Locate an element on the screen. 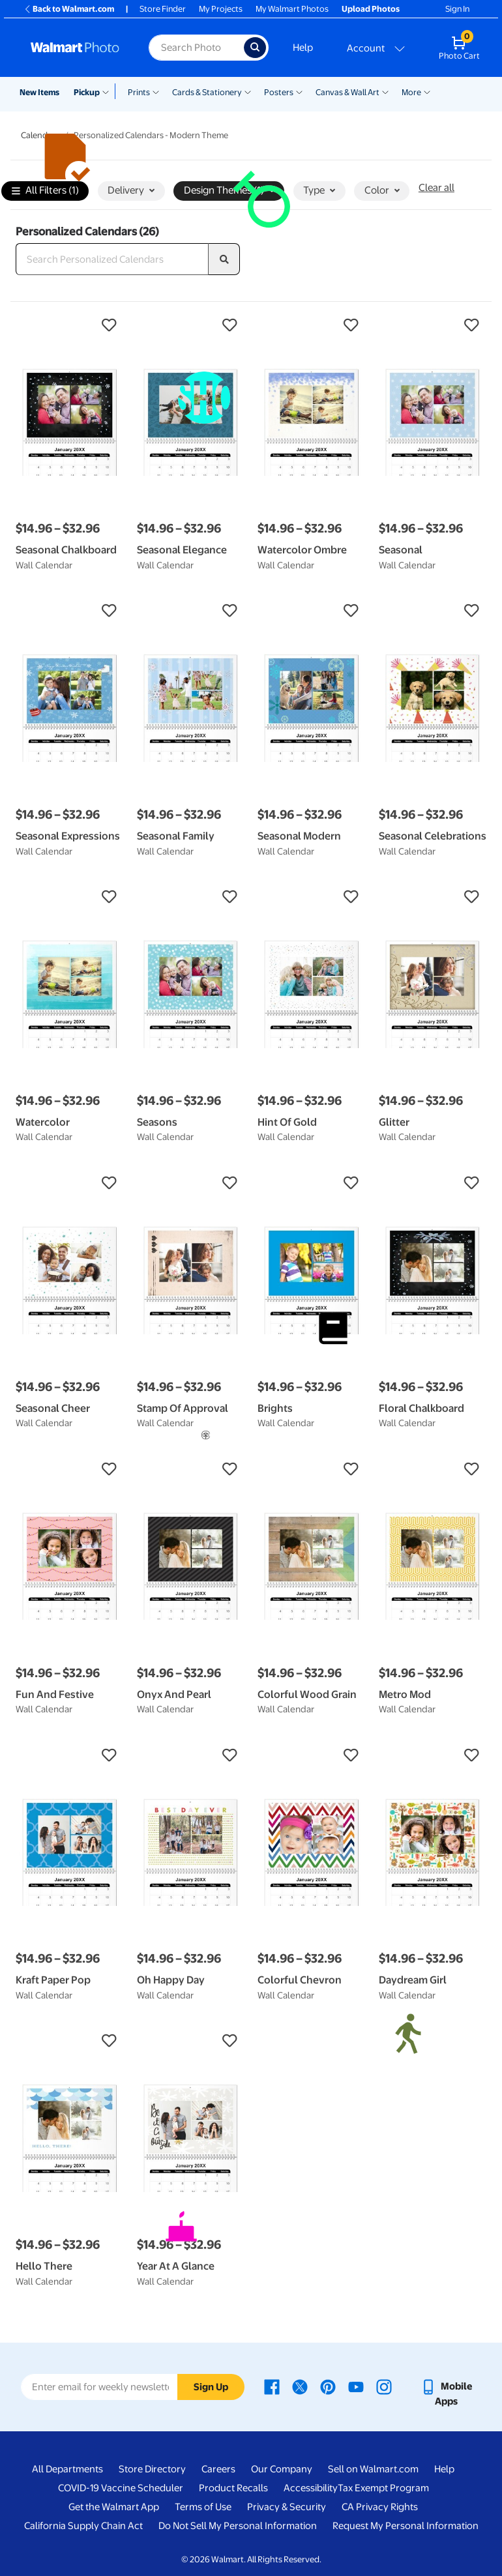  select walking directions is located at coordinates (407, 2033).